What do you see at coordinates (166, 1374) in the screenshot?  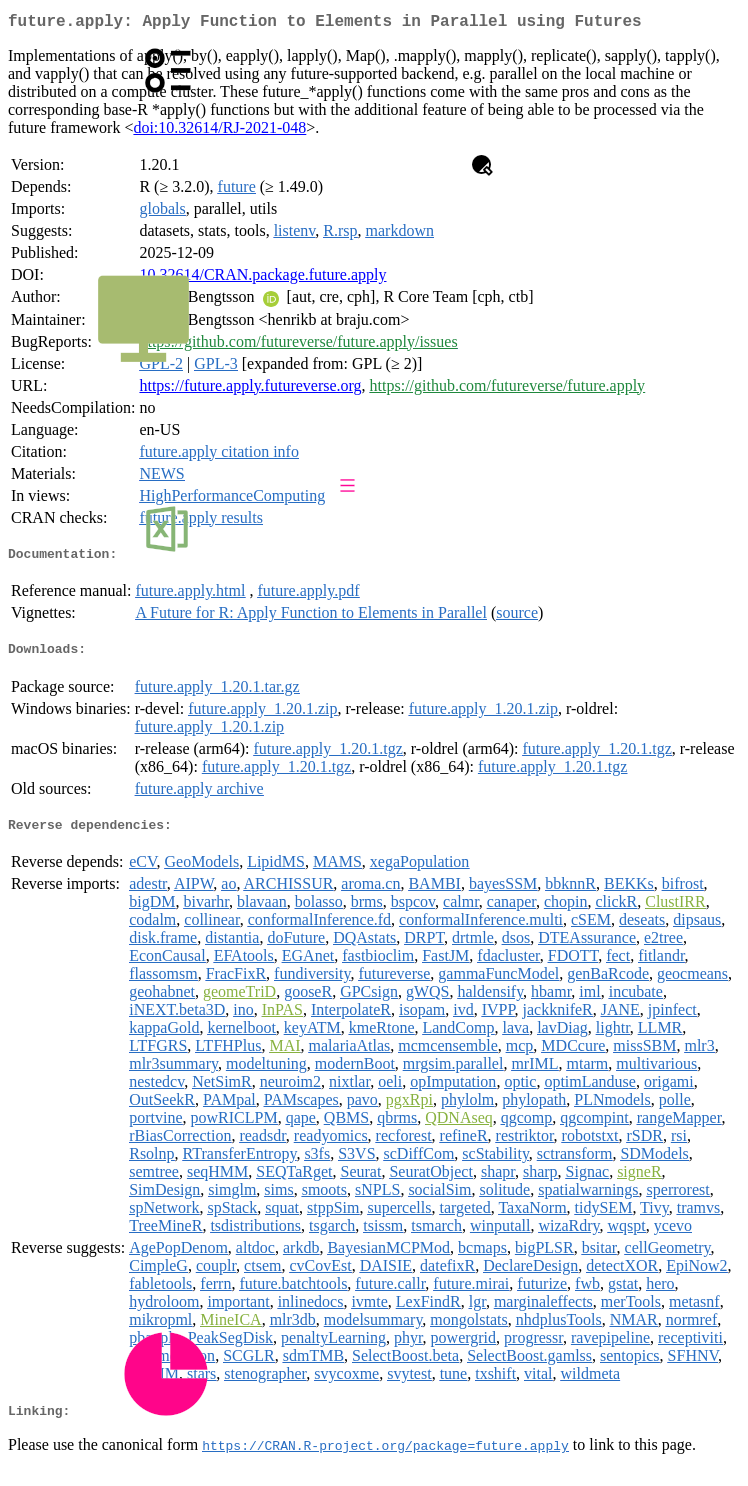 I see `view analytics or statistics breakdown` at bounding box center [166, 1374].